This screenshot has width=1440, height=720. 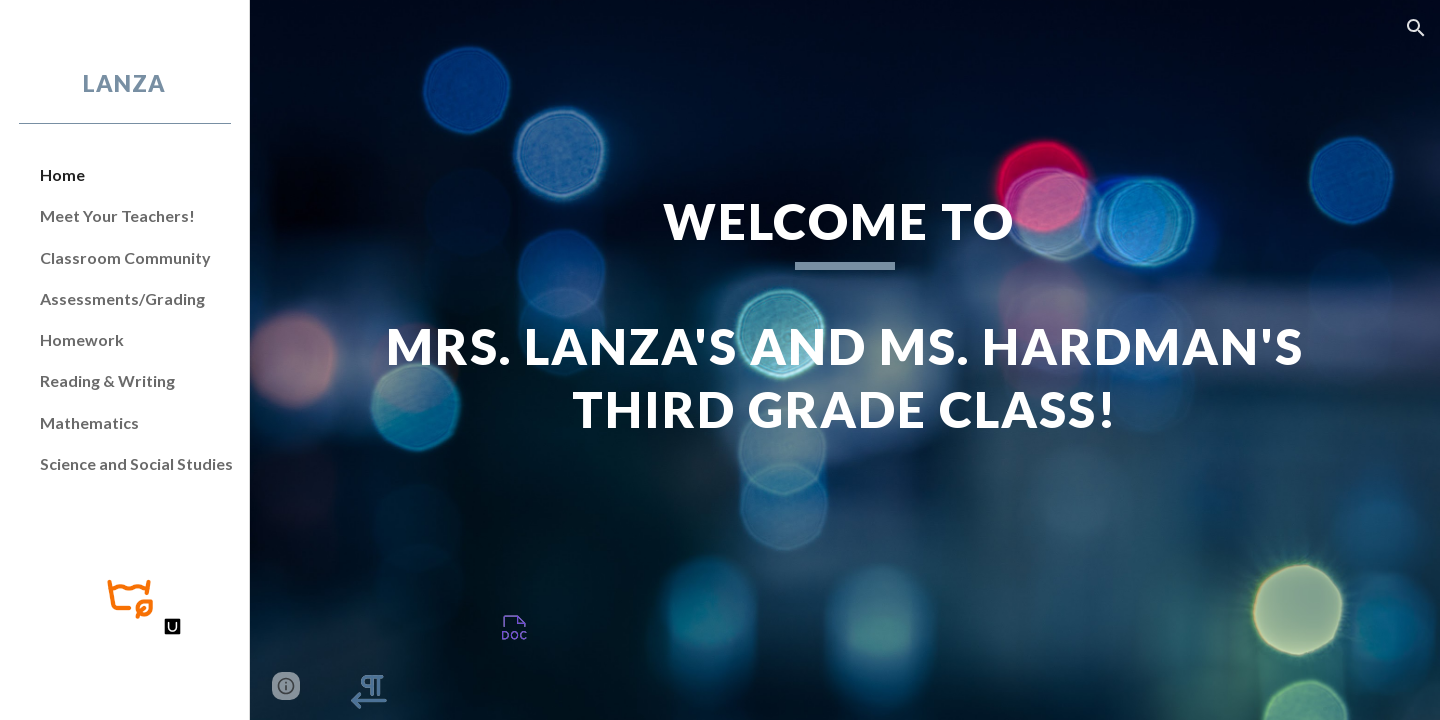 I want to click on perform a union operation on selected shapes, so click(x=172, y=626).